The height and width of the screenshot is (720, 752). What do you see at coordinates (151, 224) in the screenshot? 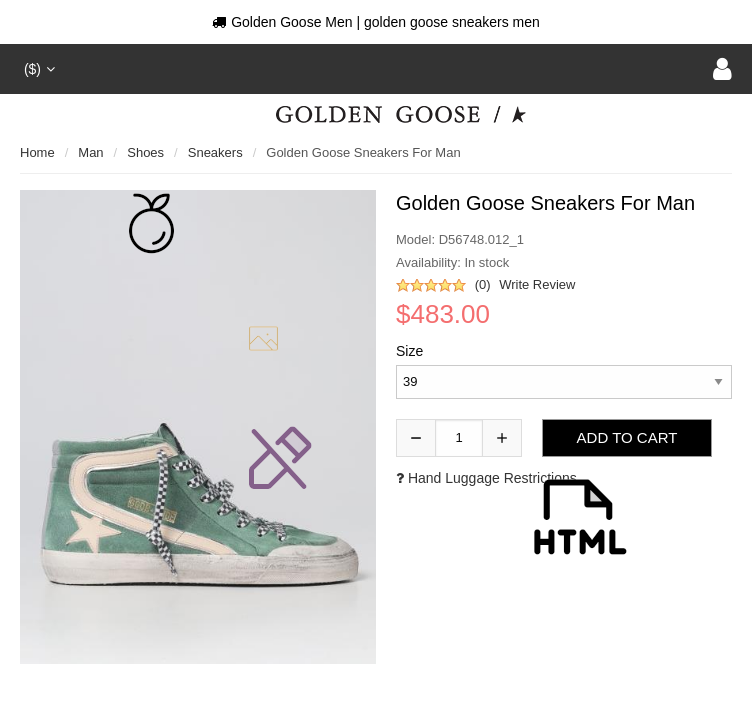
I see `indicates citrus or orange flavor option` at bounding box center [151, 224].